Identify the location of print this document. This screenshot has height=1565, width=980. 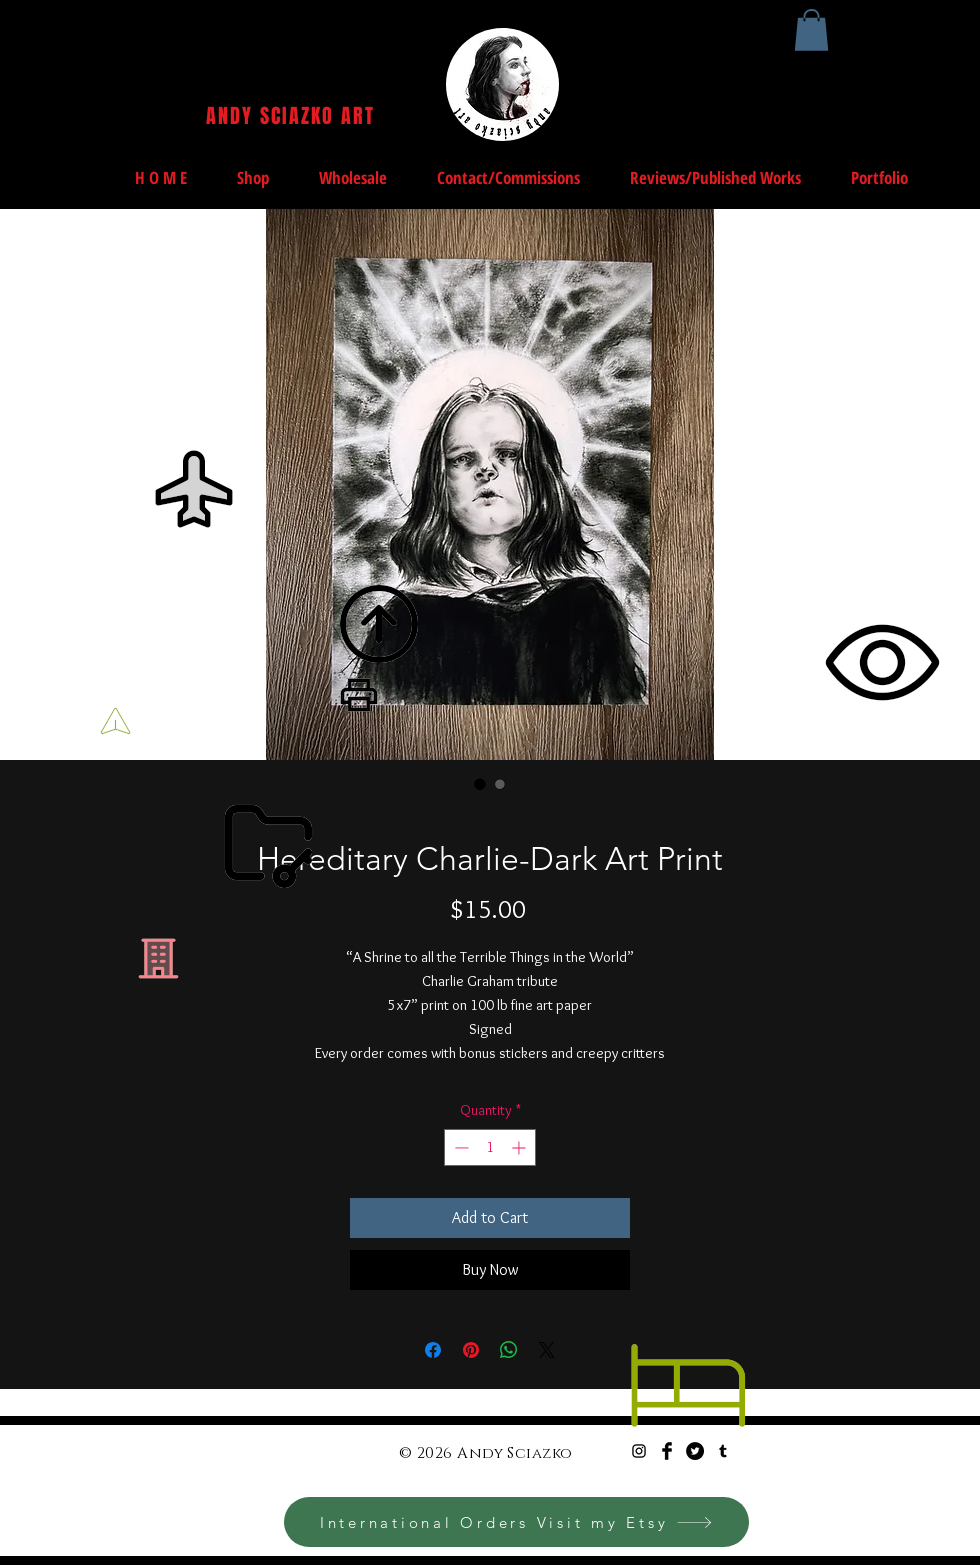
(359, 695).